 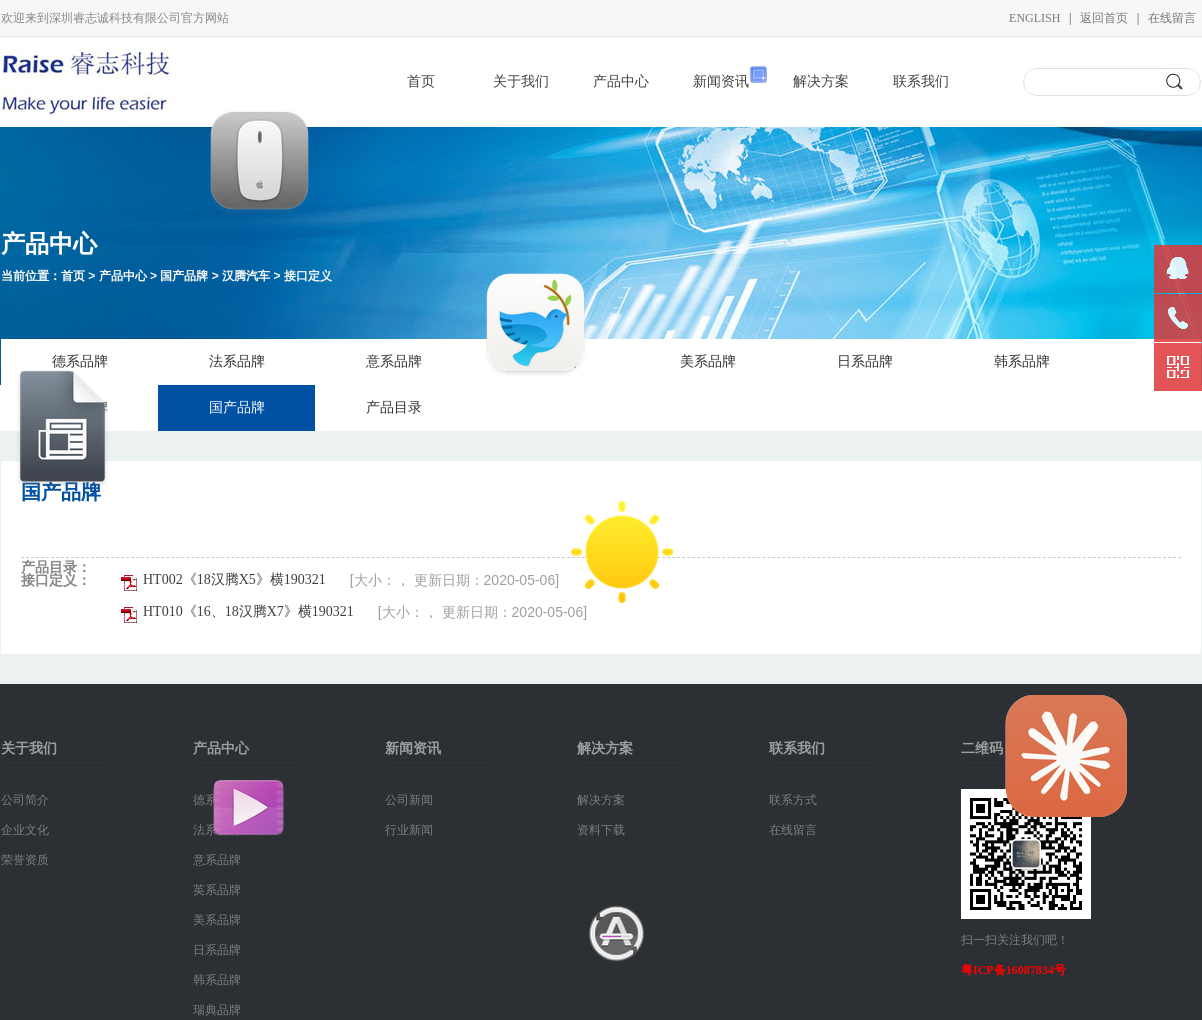 I want to click on open the GNOME Videos (Totem) media player, so click(x=248, y=807).